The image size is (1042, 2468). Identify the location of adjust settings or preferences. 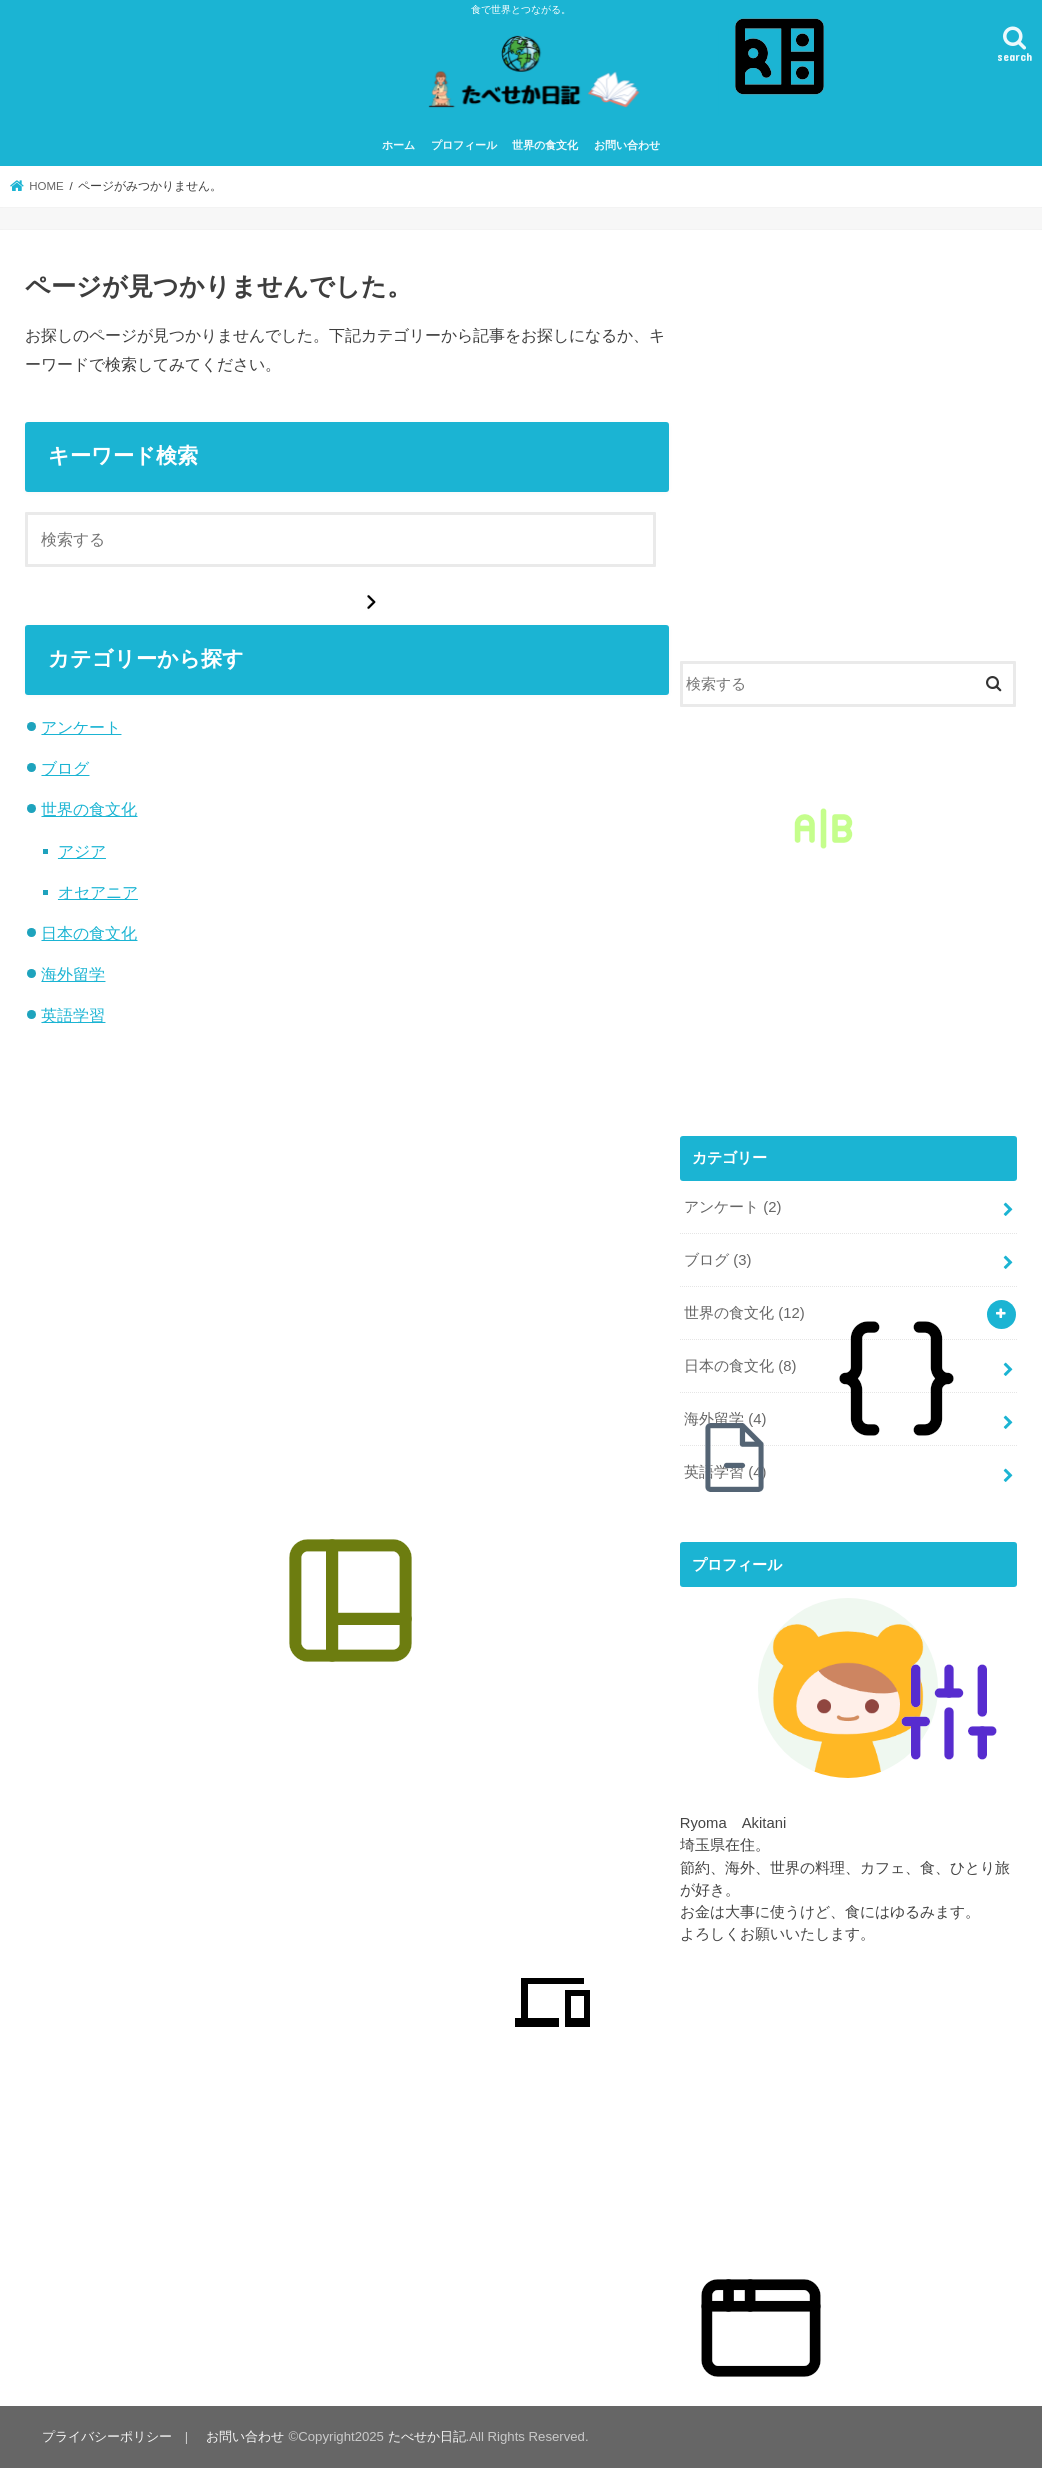
(949, 1712).